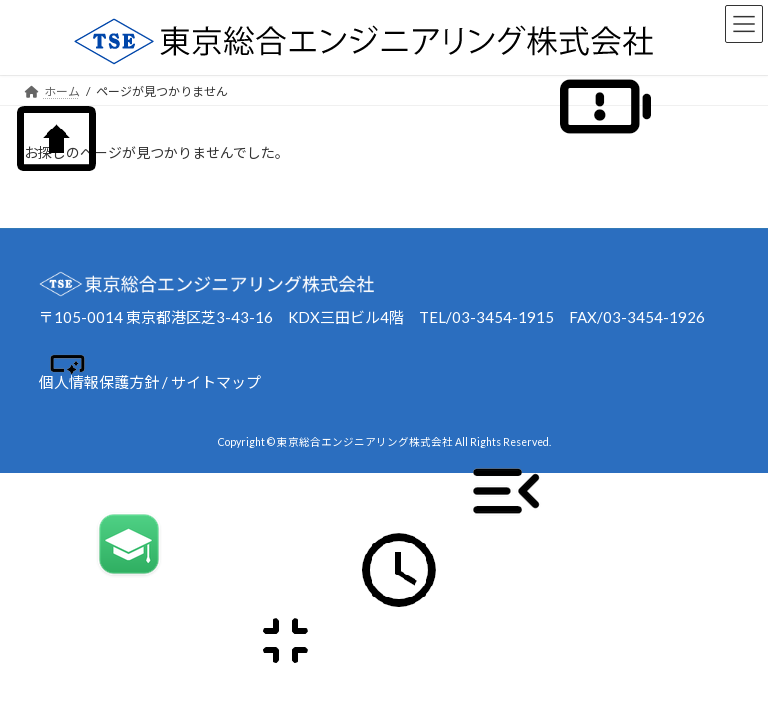 The image size is (768, 720). Describe the element at coordinates (507, 491) in the screenshot. I see `collapse the navigation menu` at that location.